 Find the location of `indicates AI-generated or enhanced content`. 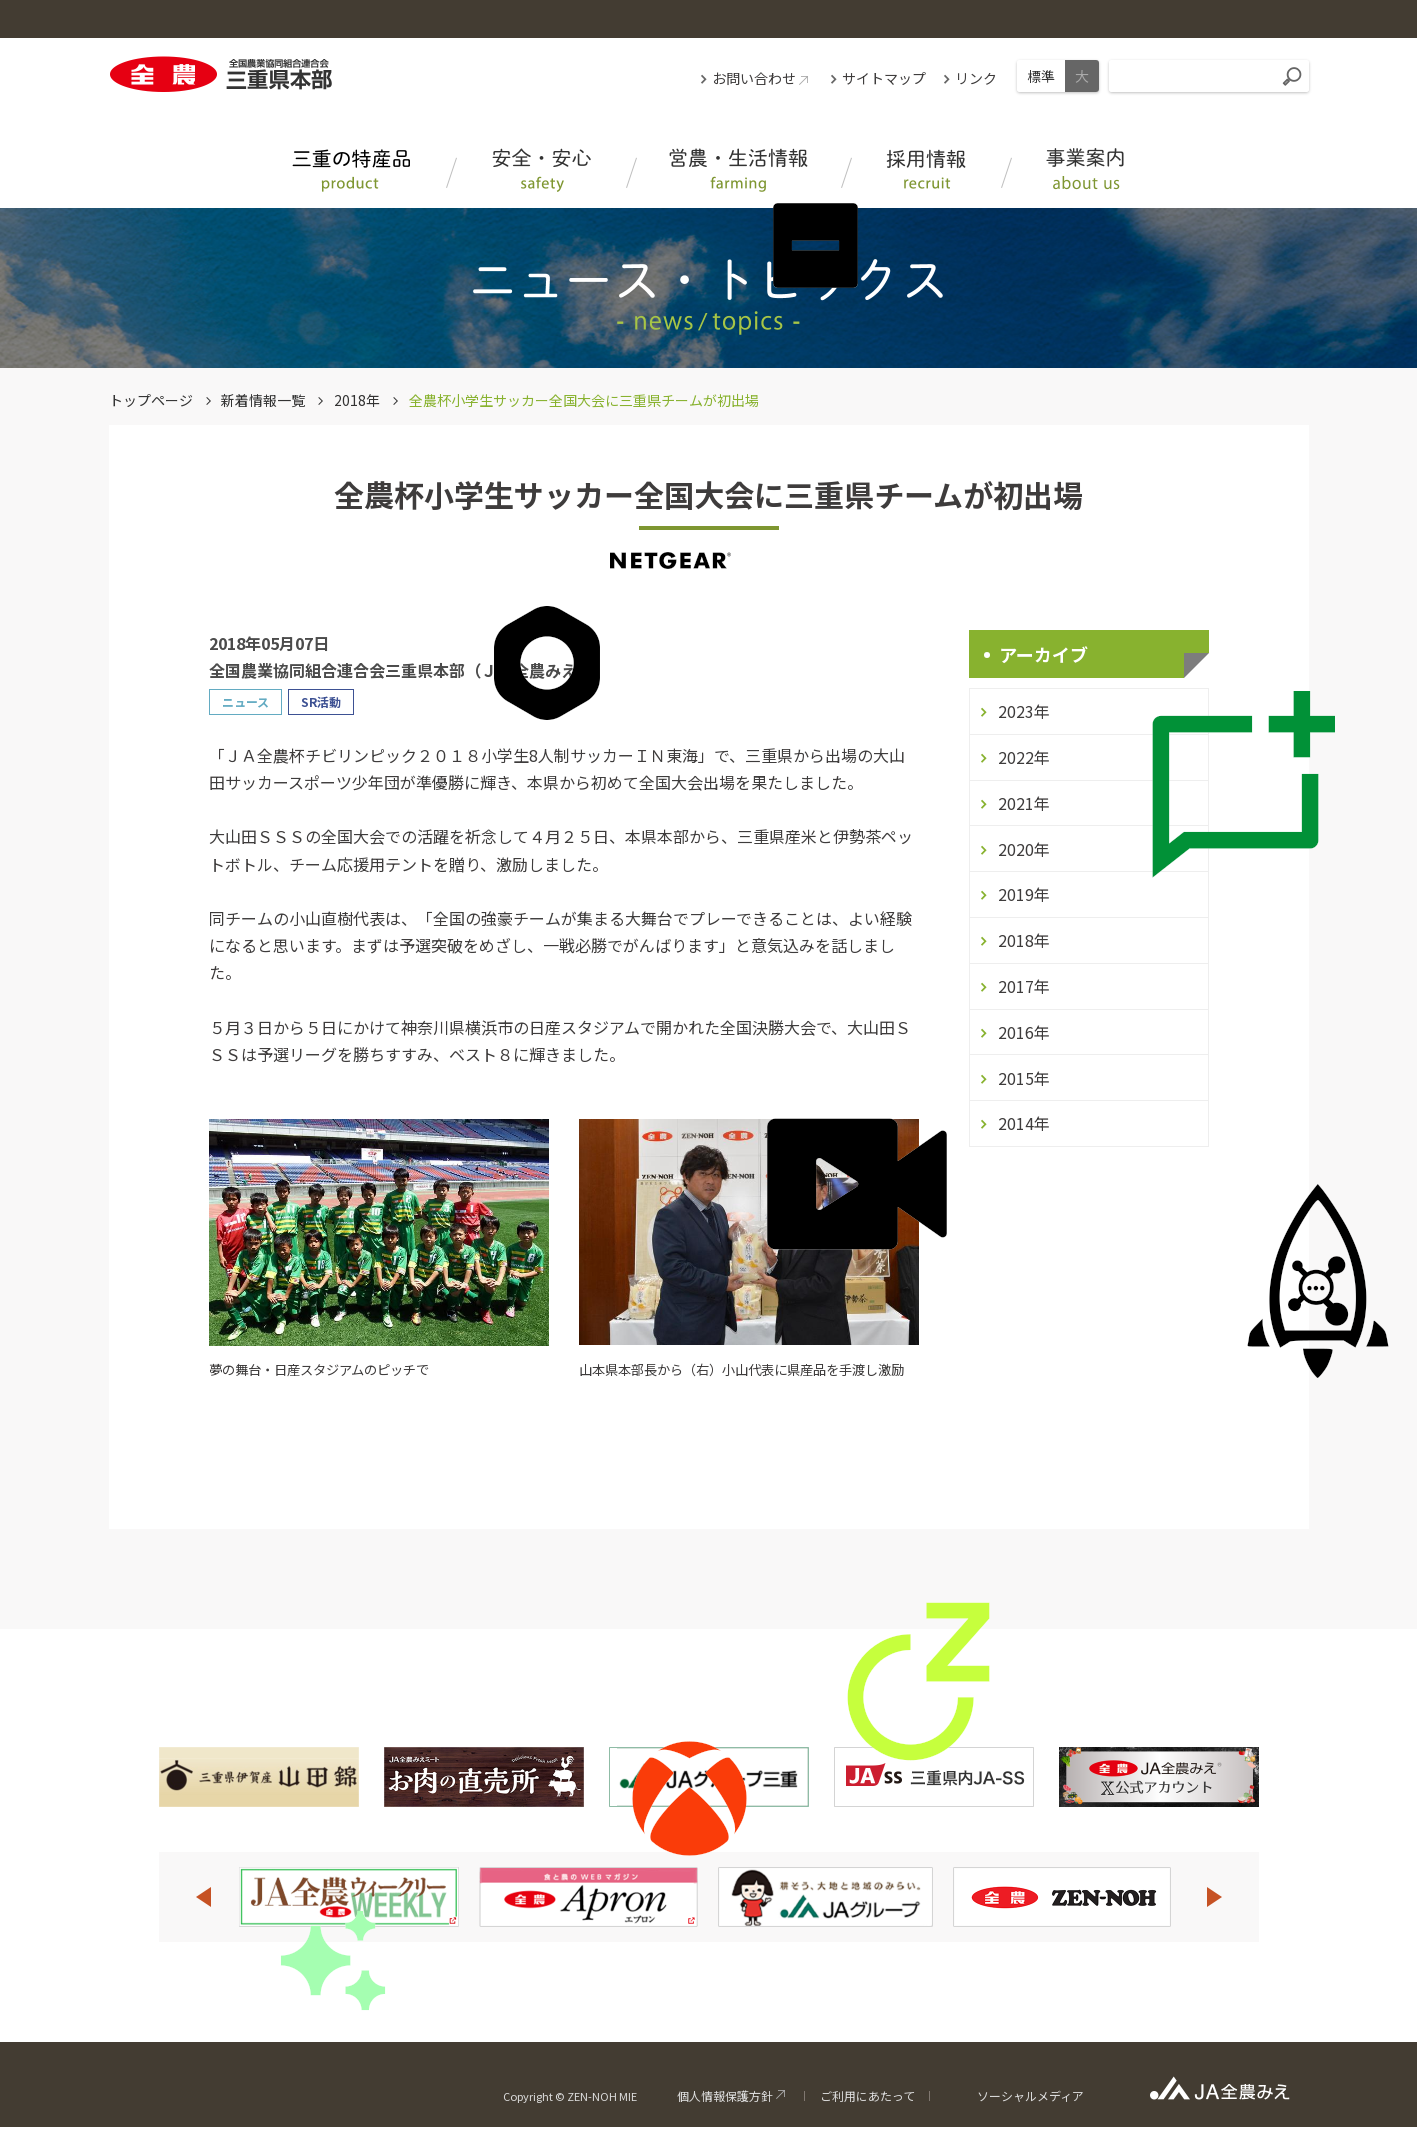

indicates AI-generated or enhanced content is located at coordinates (335, 1960).